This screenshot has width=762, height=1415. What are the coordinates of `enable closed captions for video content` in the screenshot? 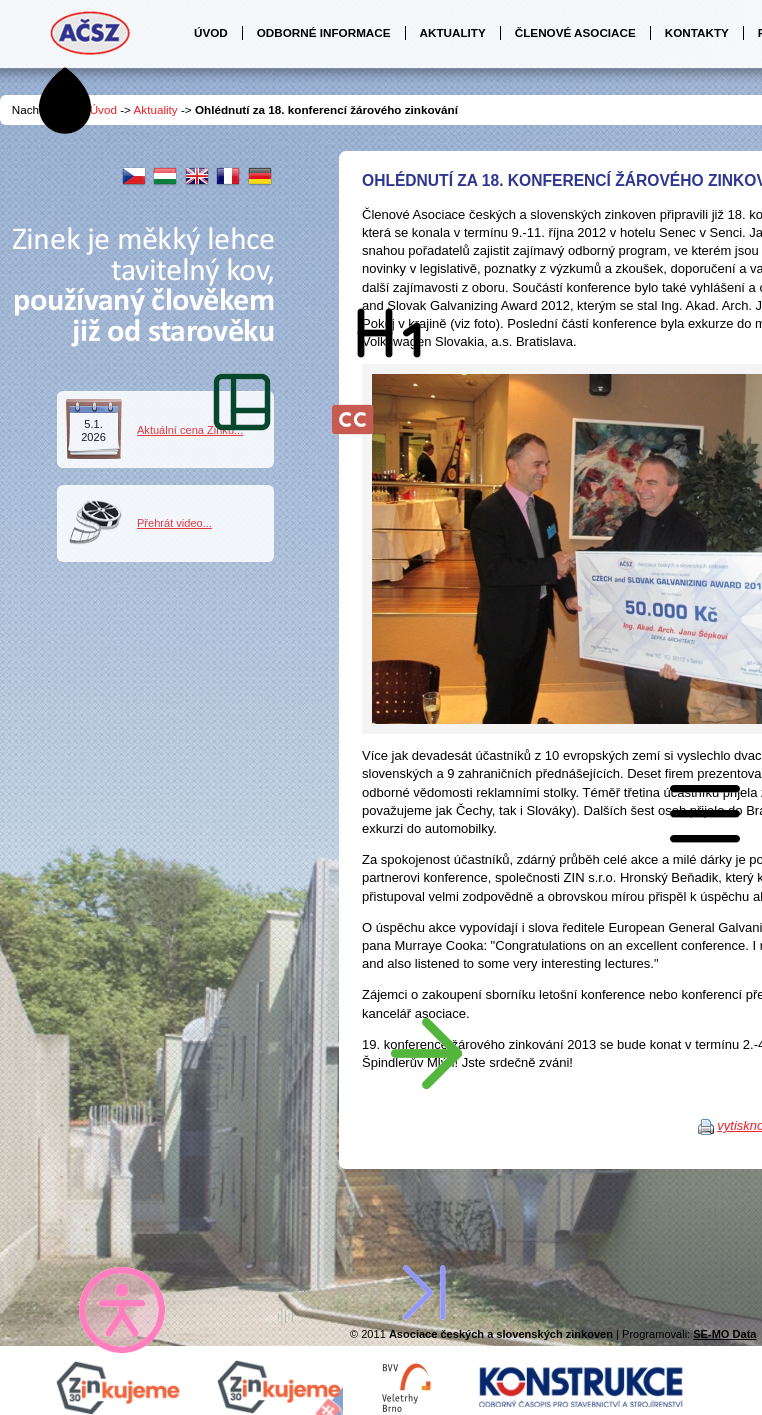 It's located at (352, 419).